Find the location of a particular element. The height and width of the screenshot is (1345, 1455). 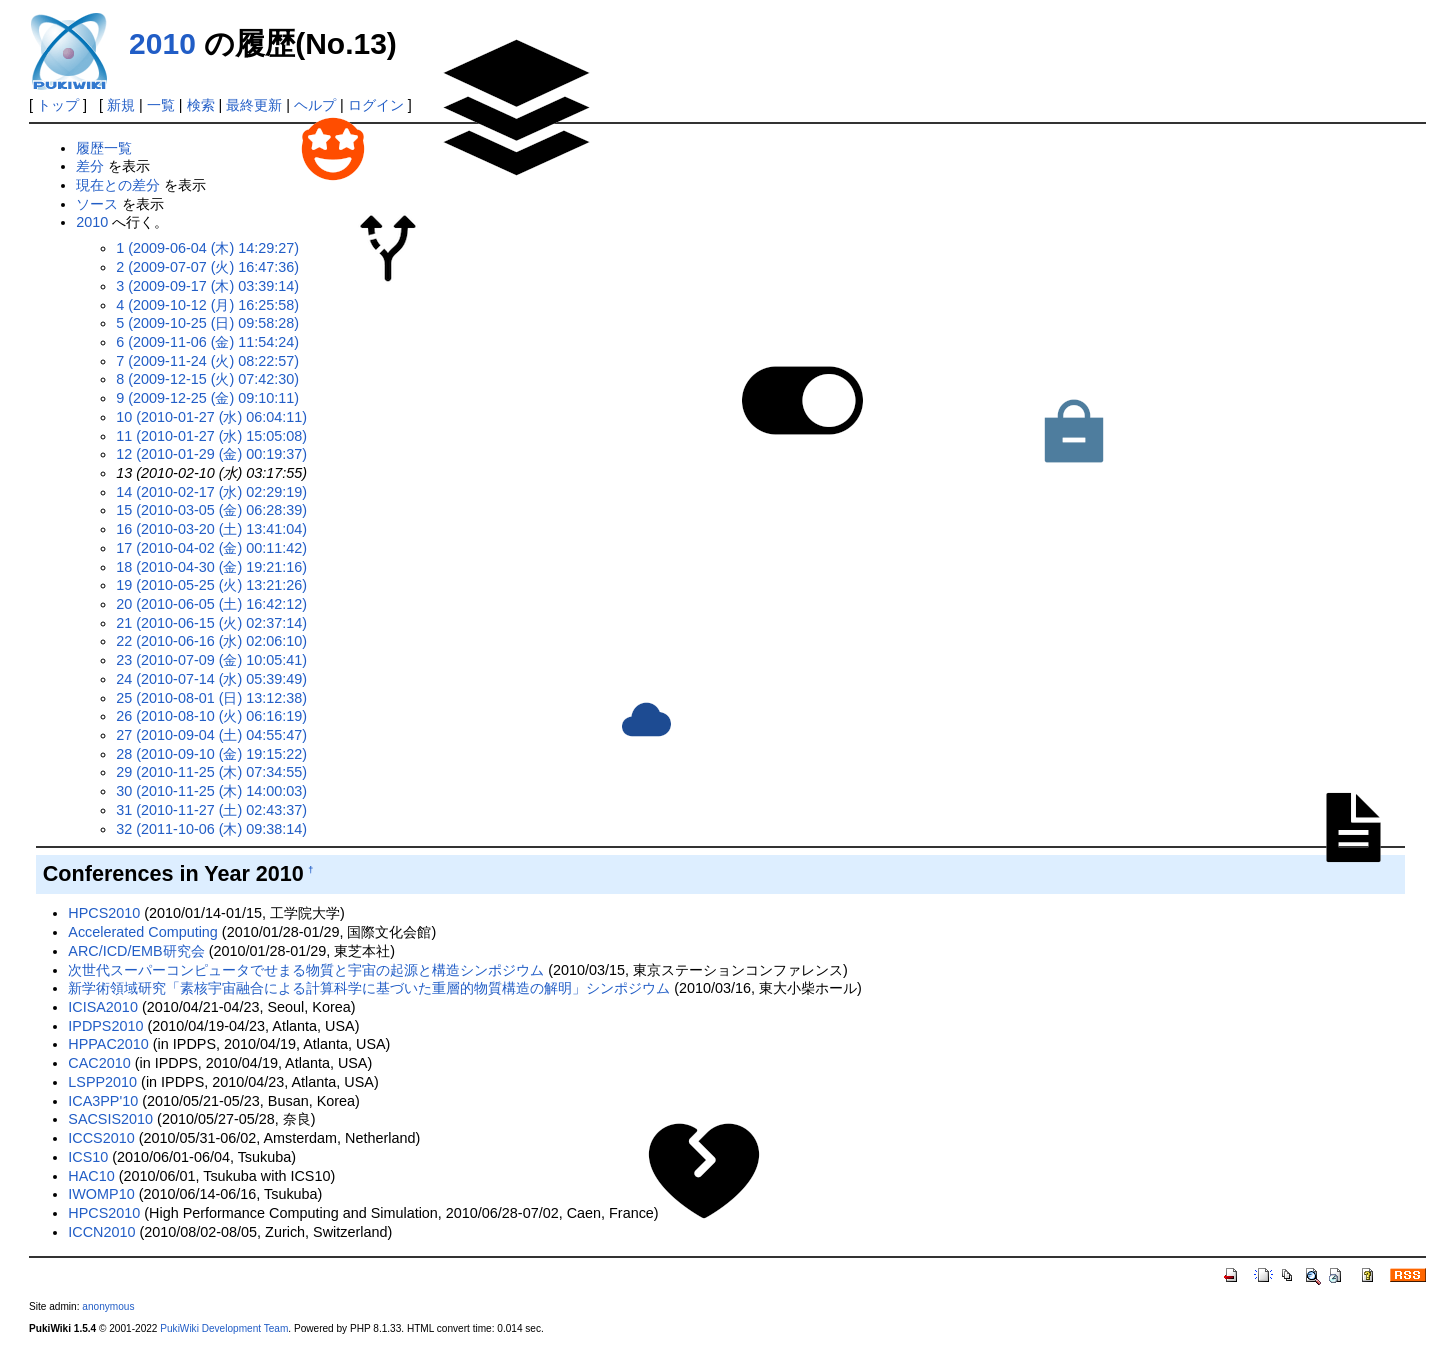

unlike or remove from favorites is located at coordinates (704, 1167).